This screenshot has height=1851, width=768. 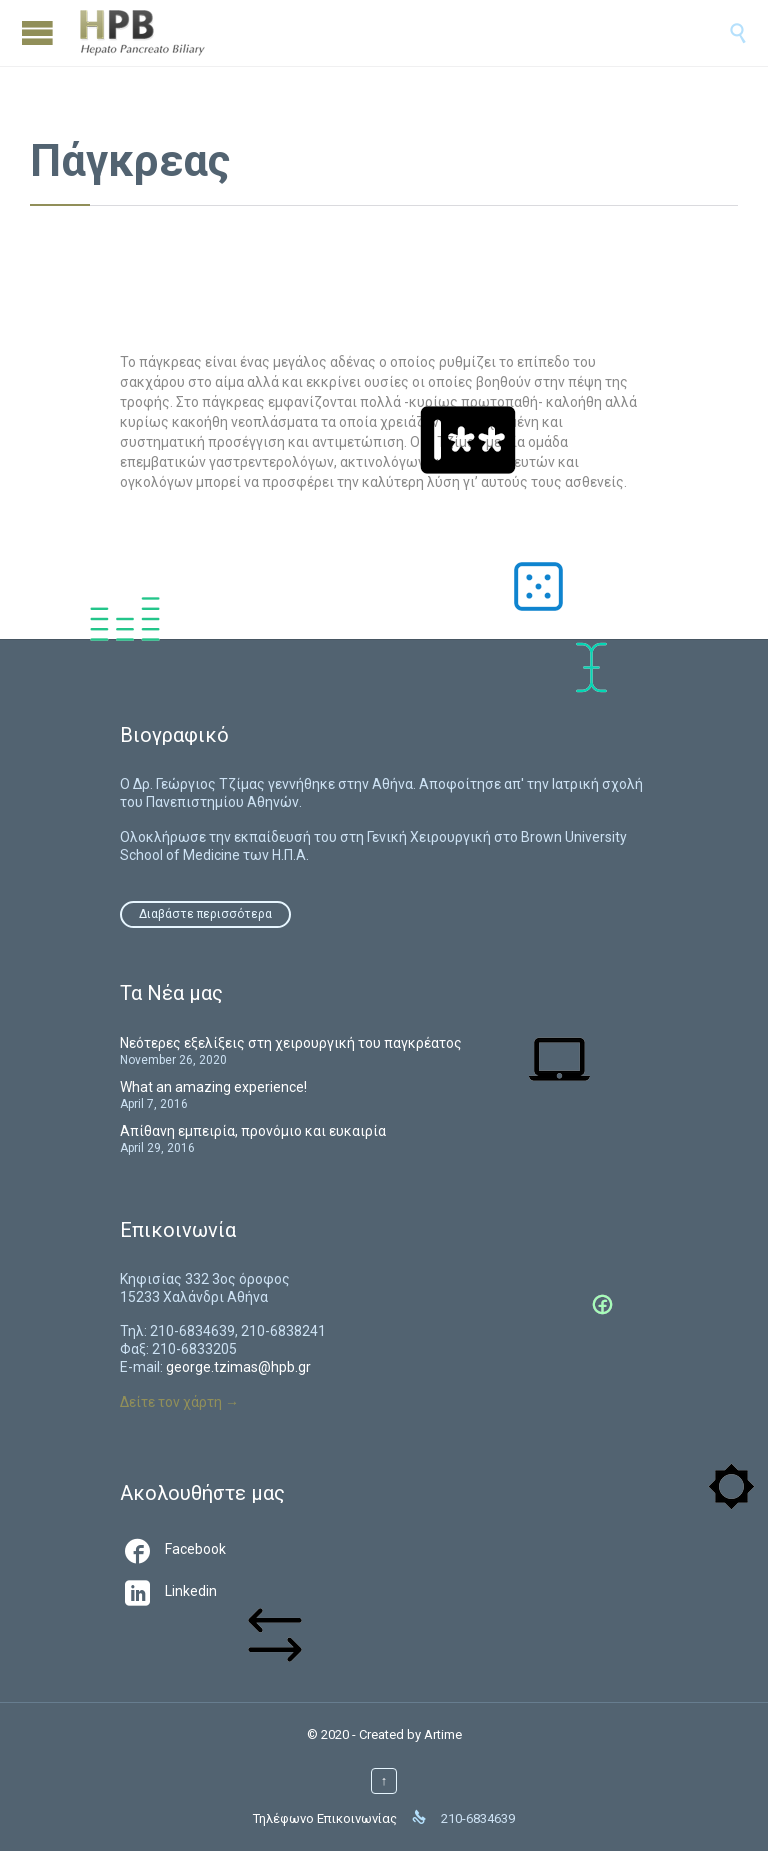 What do you see at coordinates (559, 1060) in the screenshot?
I see `access mac or laptop-specific settings` at bounding box center [559, 1060].